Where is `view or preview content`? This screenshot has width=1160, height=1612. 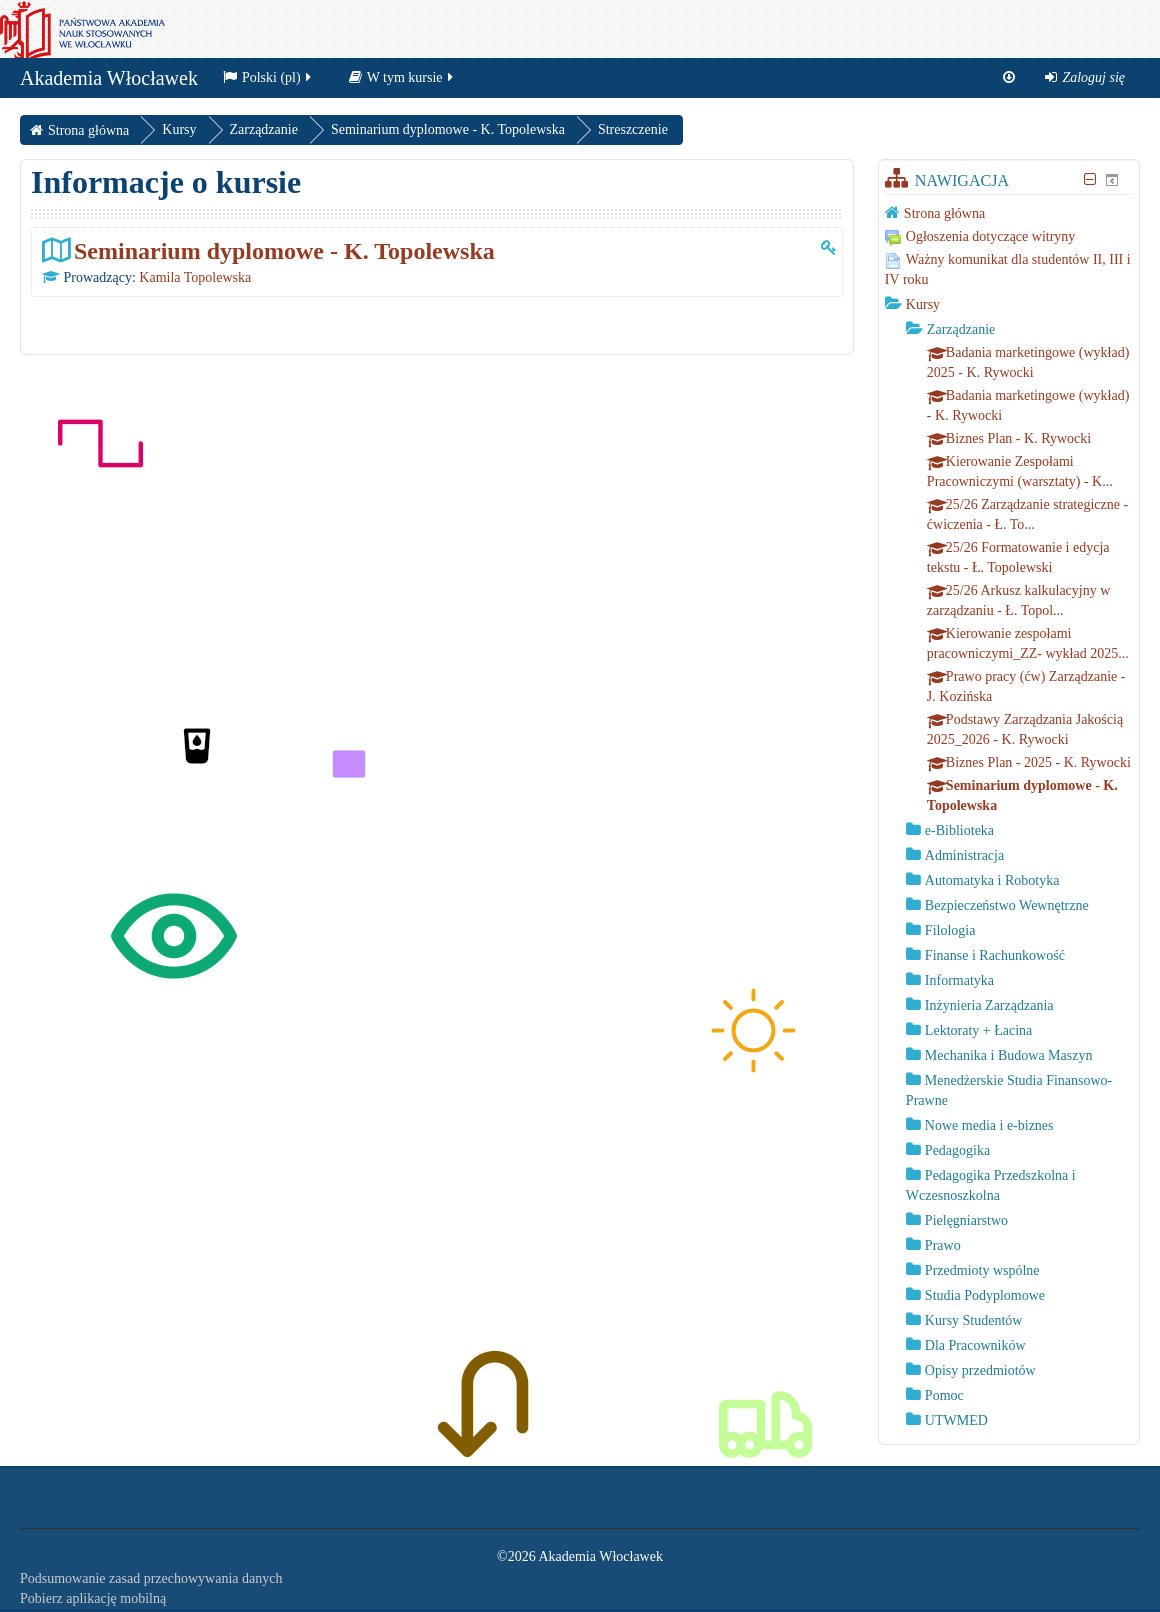
view or preview content is located at coordinates (174, 936).